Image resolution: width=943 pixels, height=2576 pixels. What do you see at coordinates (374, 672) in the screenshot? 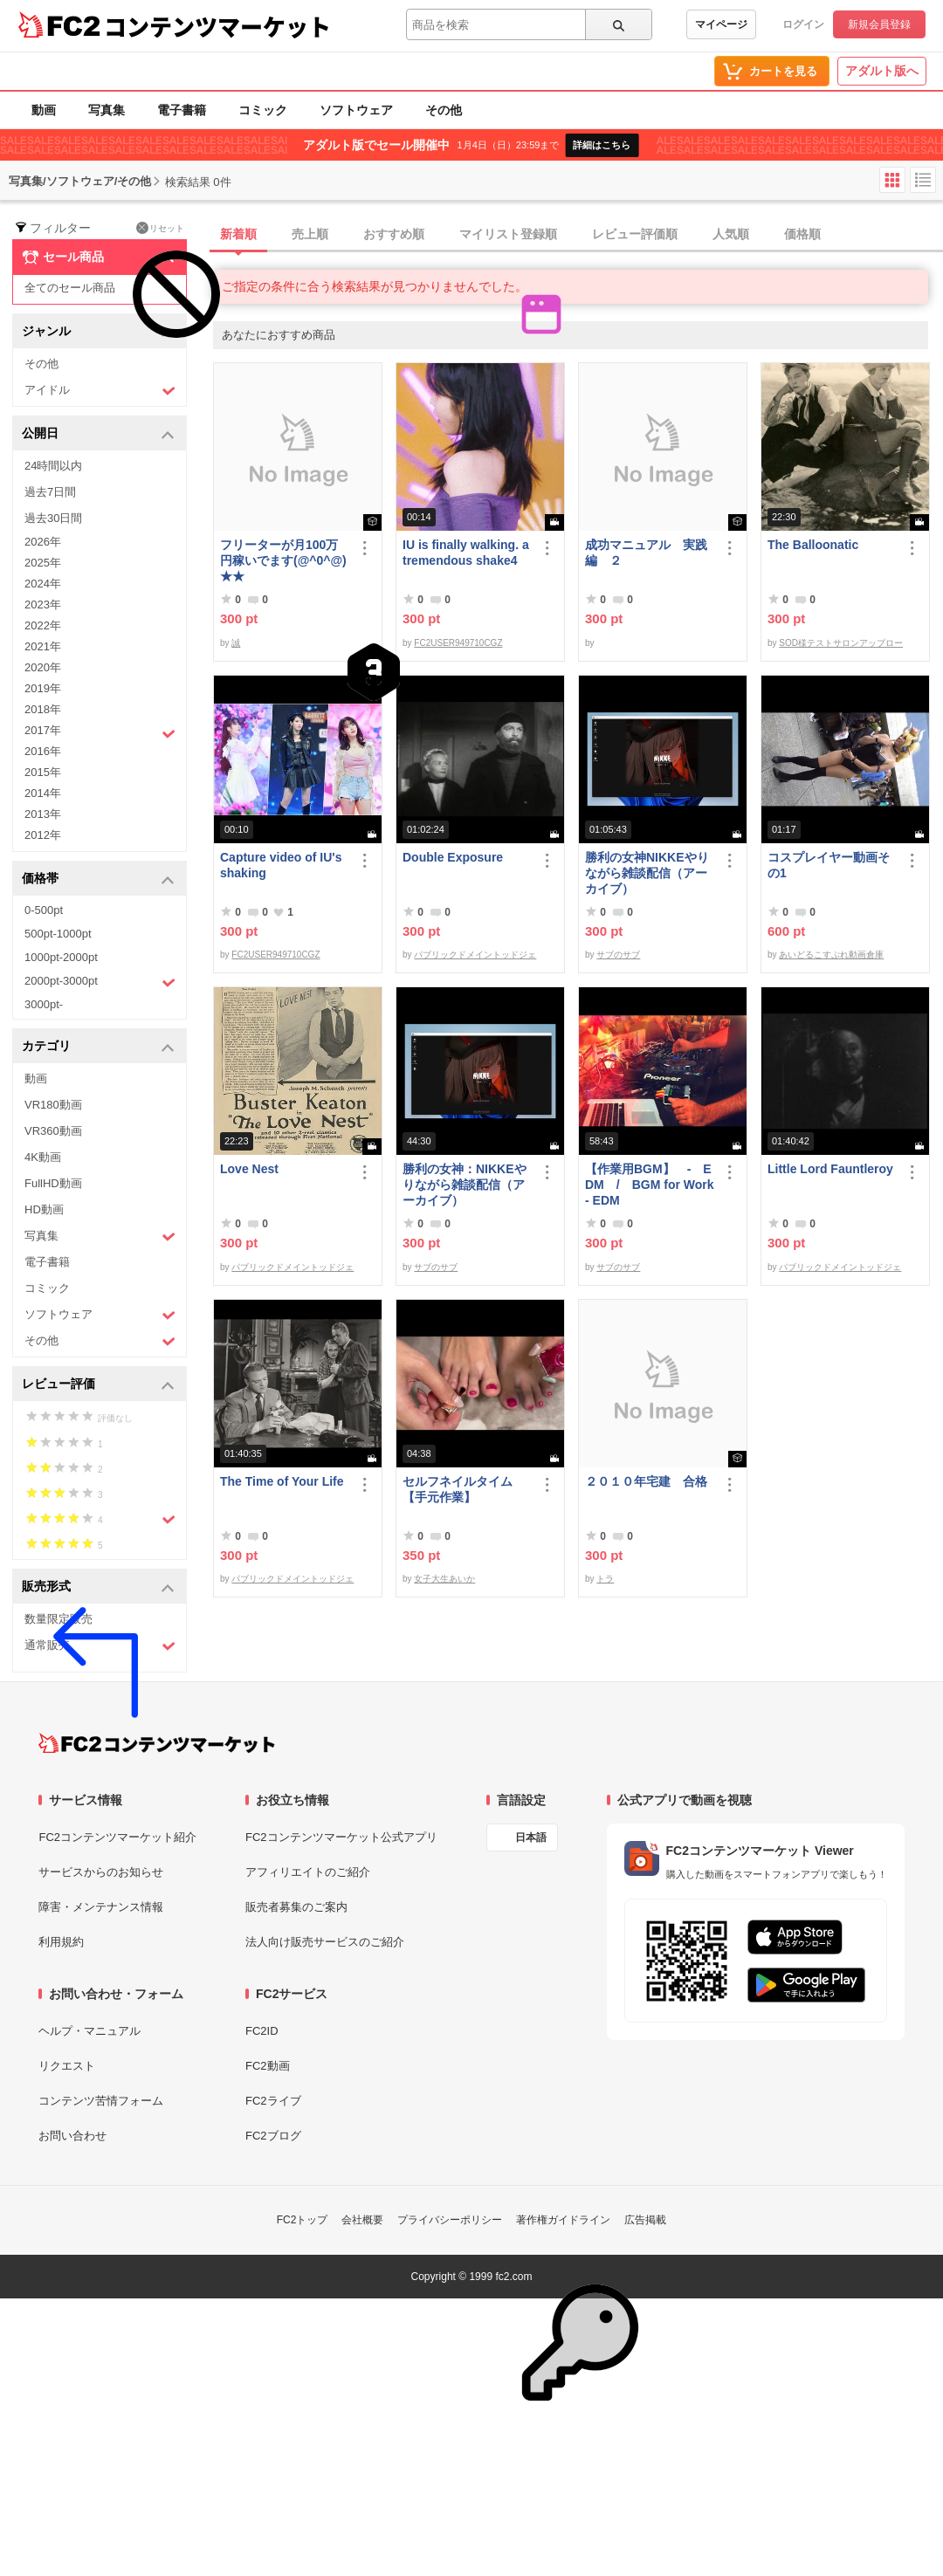
I see `step 3 in a multi-step process` at bounding box center [374, 672].